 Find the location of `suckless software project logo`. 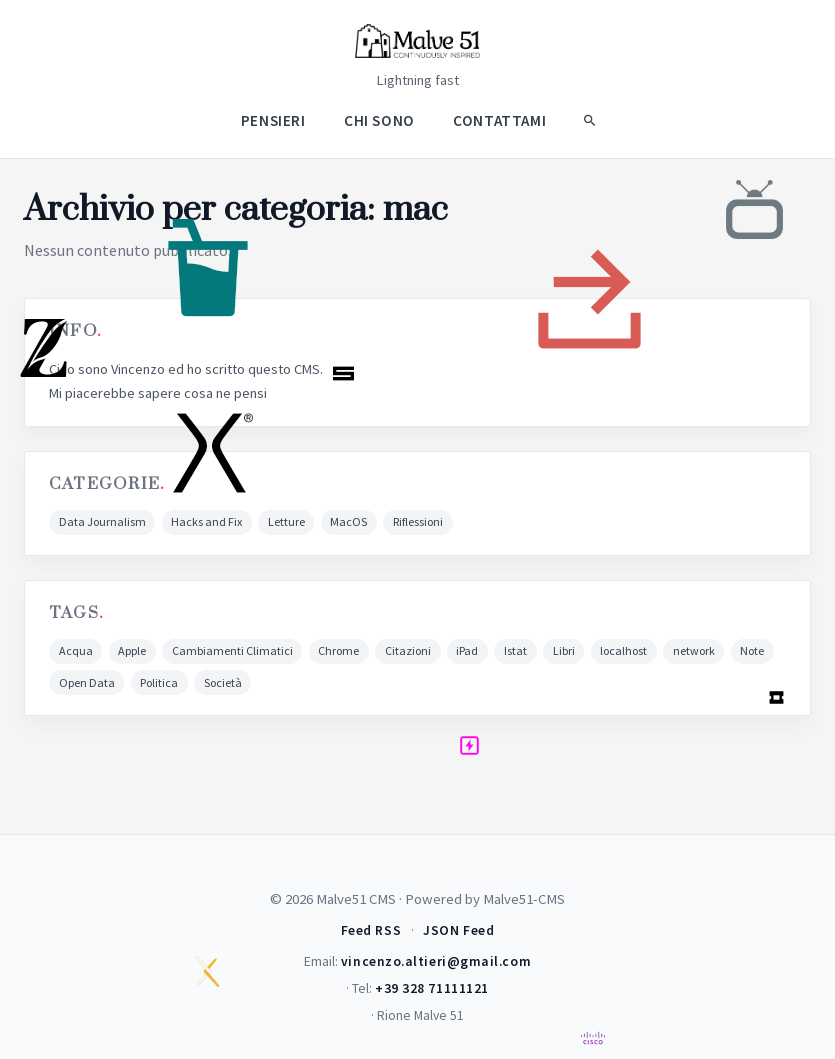

suckless software project logo is located at coordinates (343, 373).